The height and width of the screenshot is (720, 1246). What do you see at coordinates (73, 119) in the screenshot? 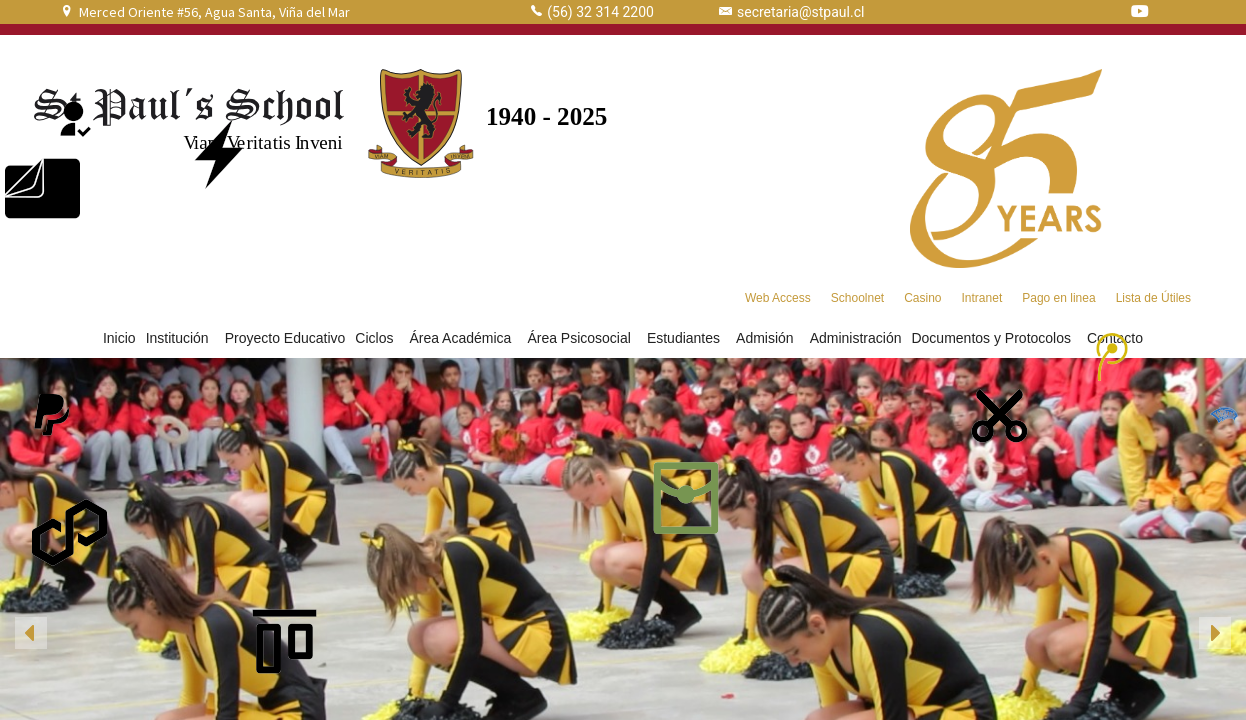
I see `follow this user` at bounding box center [73, 119].